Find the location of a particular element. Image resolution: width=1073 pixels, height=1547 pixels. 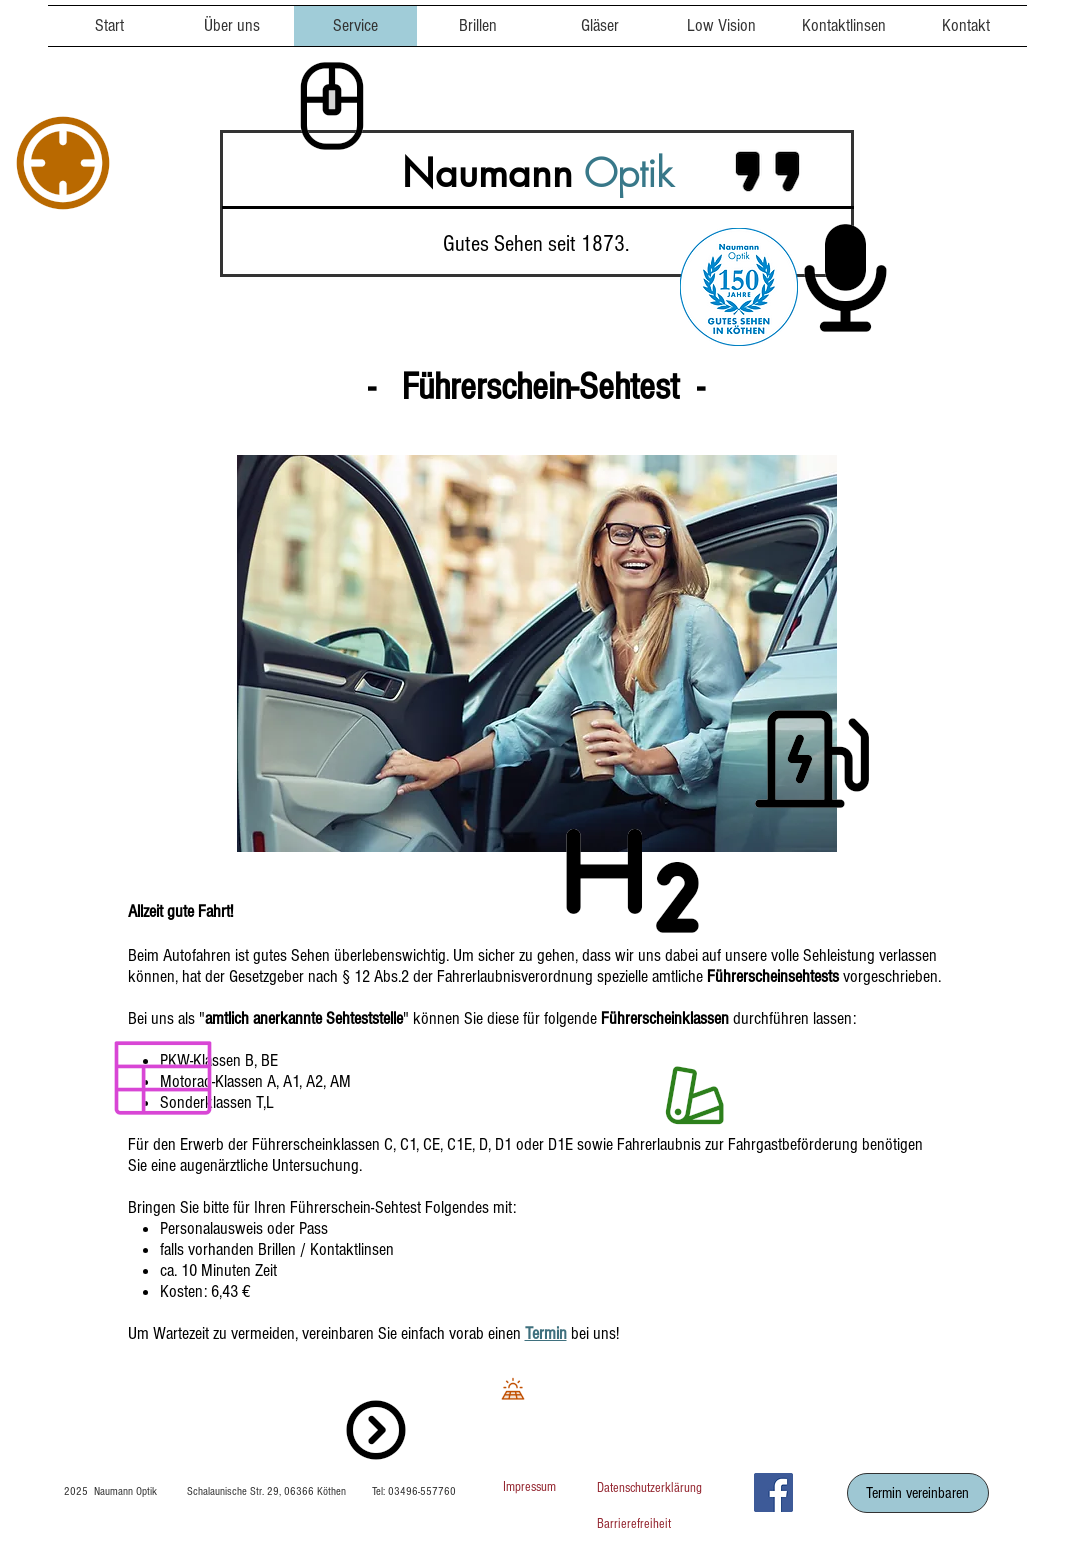

go to next item or step is located at coordinates (376, 1430).